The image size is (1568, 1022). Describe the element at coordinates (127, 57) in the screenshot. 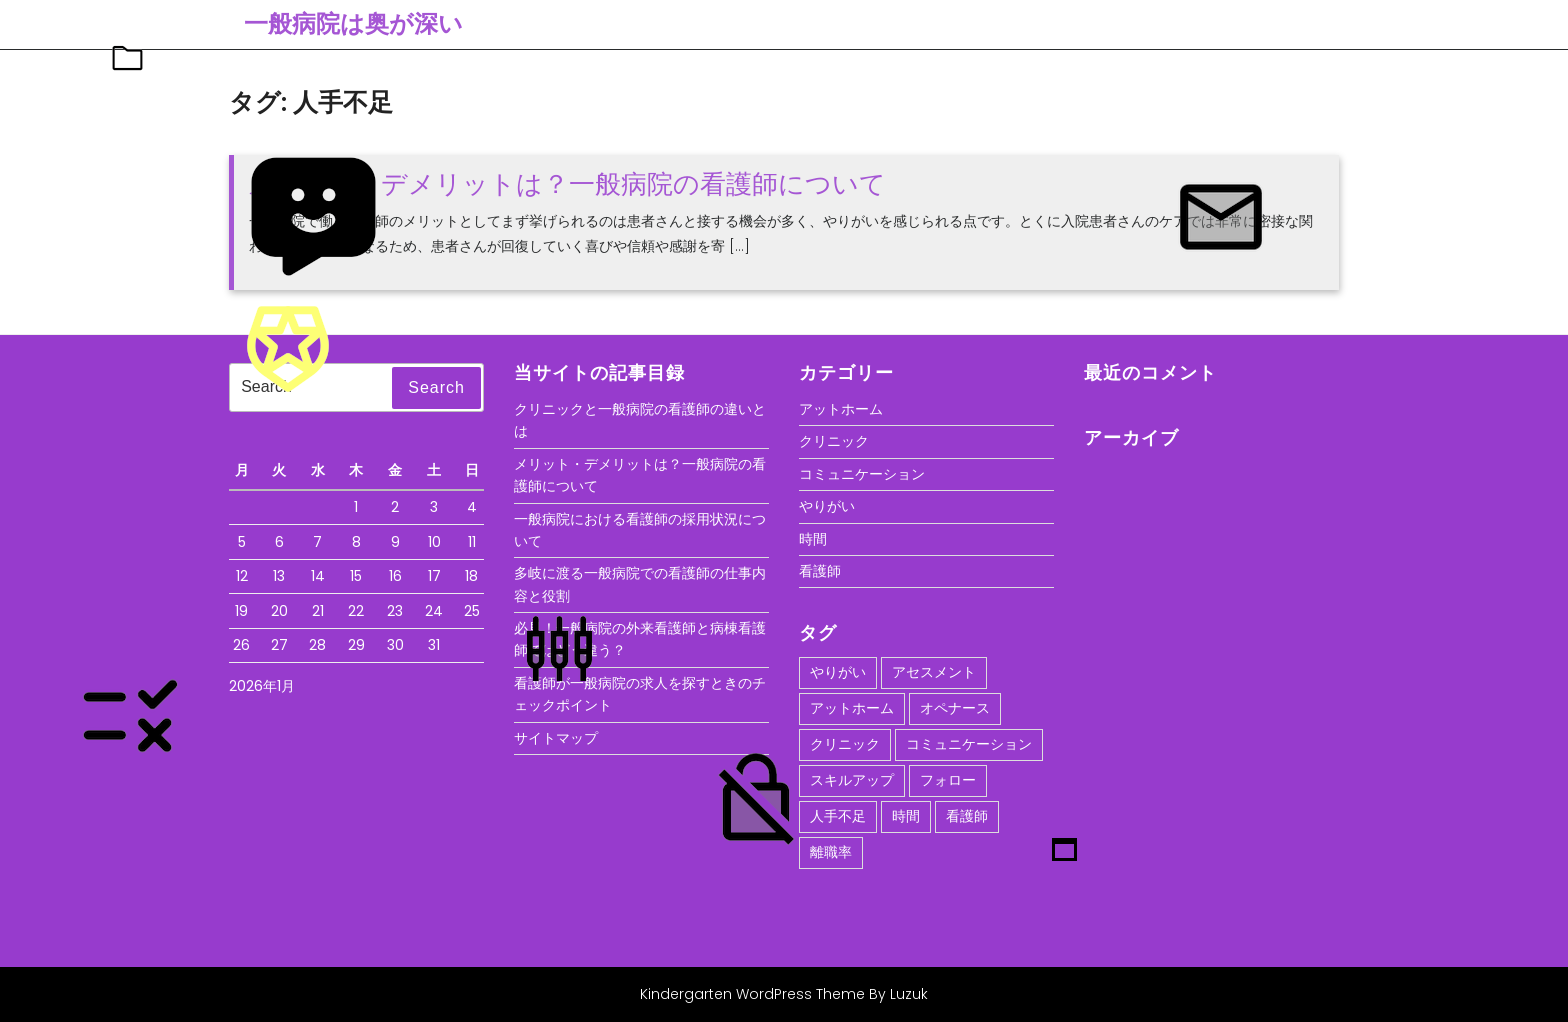

I see `open a folder to view its contents` at that location.